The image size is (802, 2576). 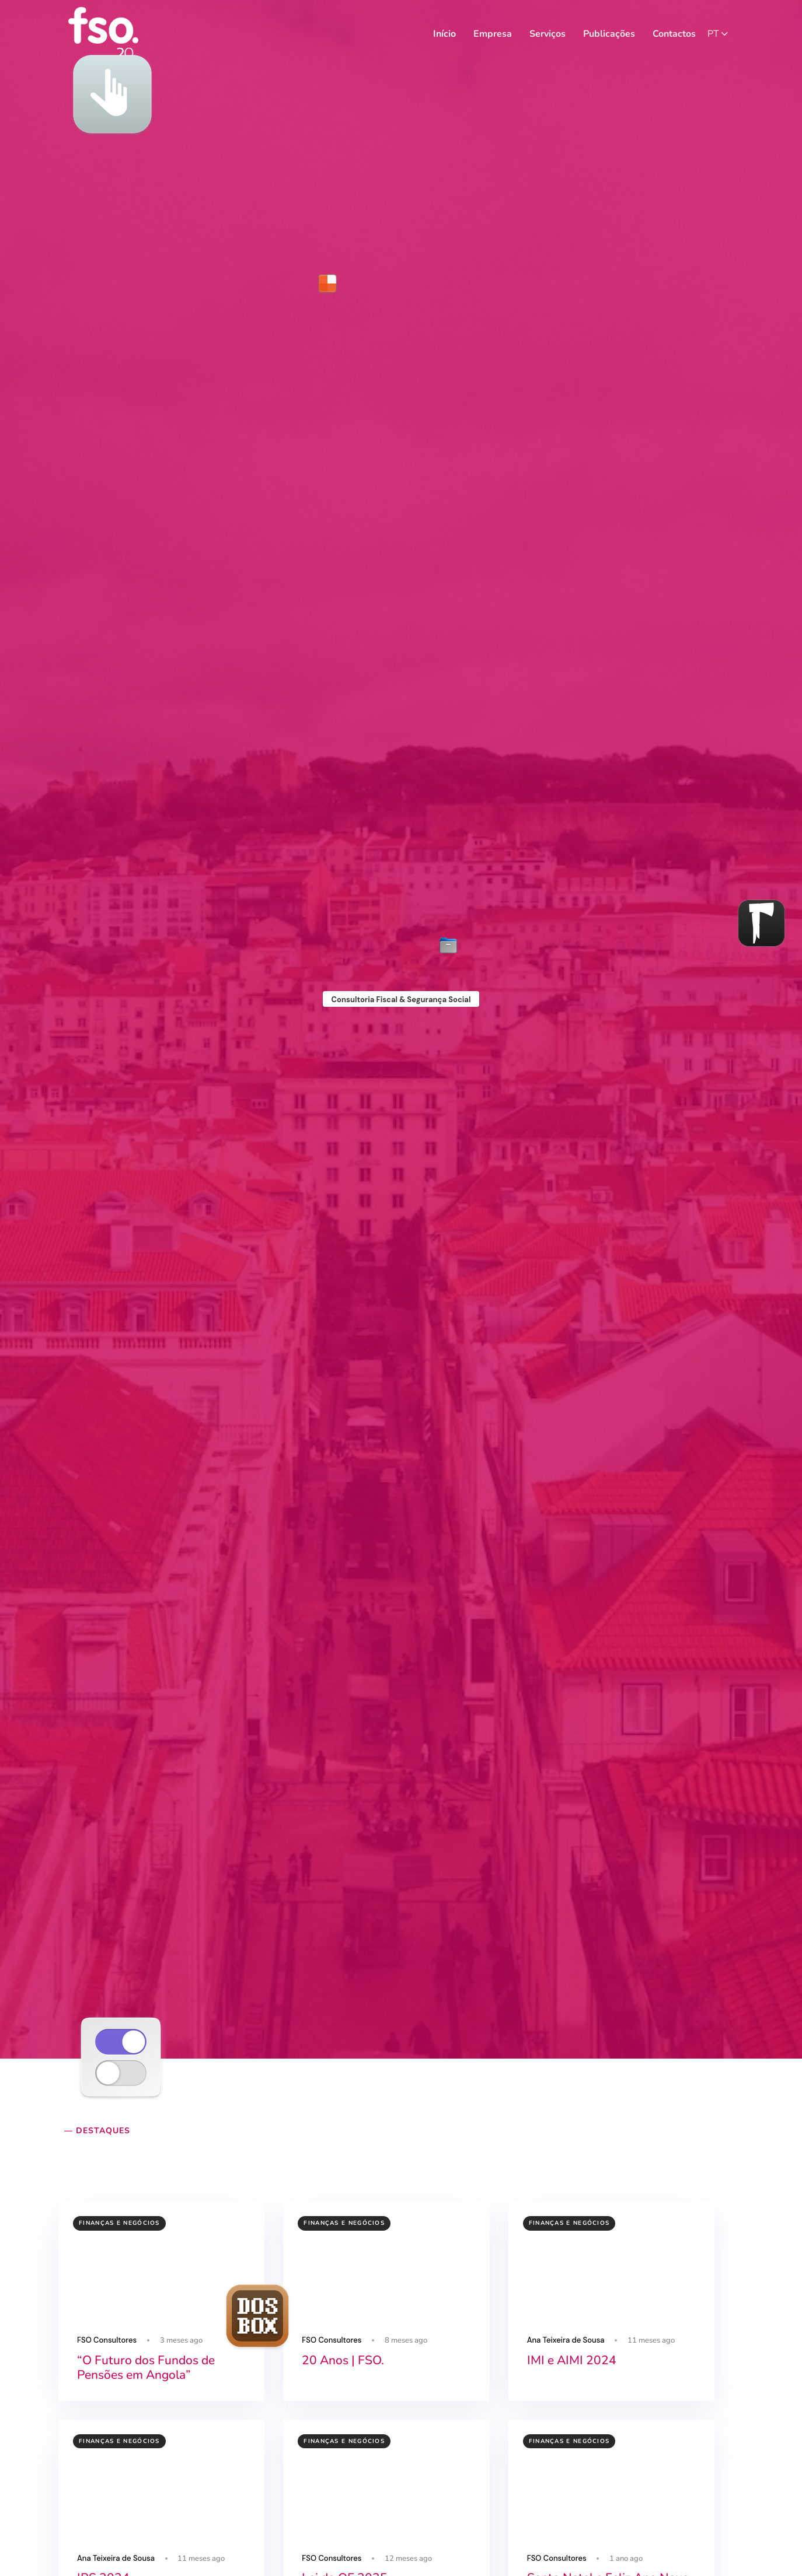 What do you see at coordinates (761, 923) in the screenshot?
I see `launch The Long Dark game` at bounding box center [761, 923].